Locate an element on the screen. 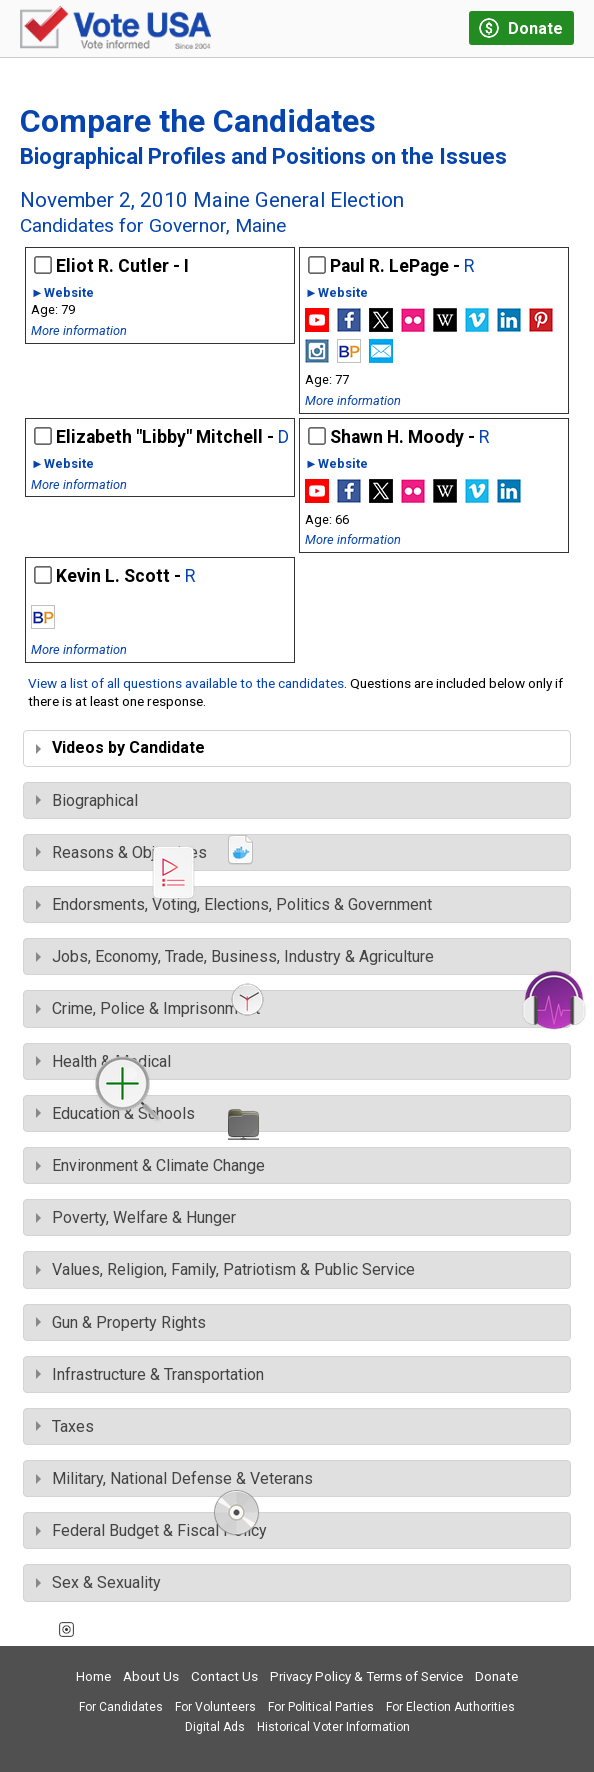 The image size is (594, 1772). open rhythmbox music player is located at coordinates (66, 1629).